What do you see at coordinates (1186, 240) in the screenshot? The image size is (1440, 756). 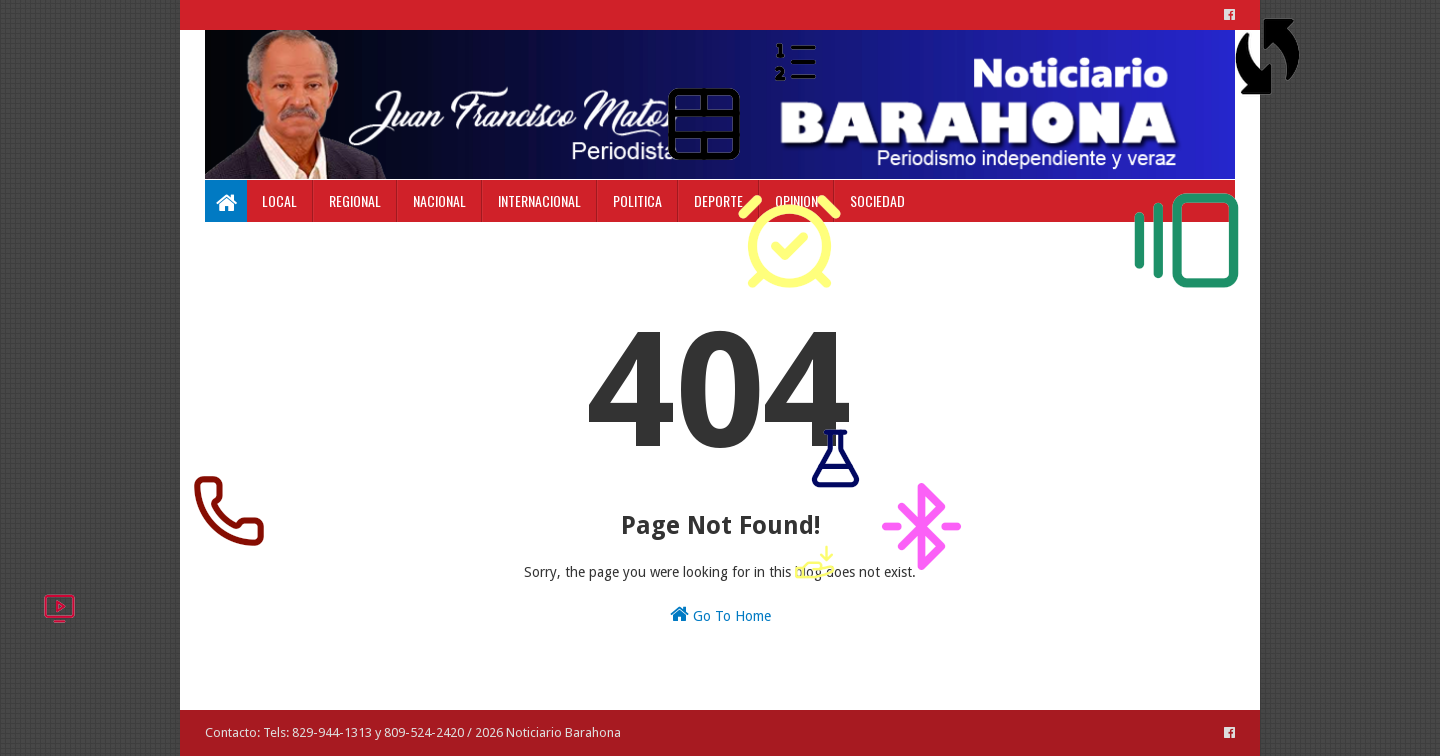 I see `view the last image in a horizontal gallery` at bounding box center [1186, 240].